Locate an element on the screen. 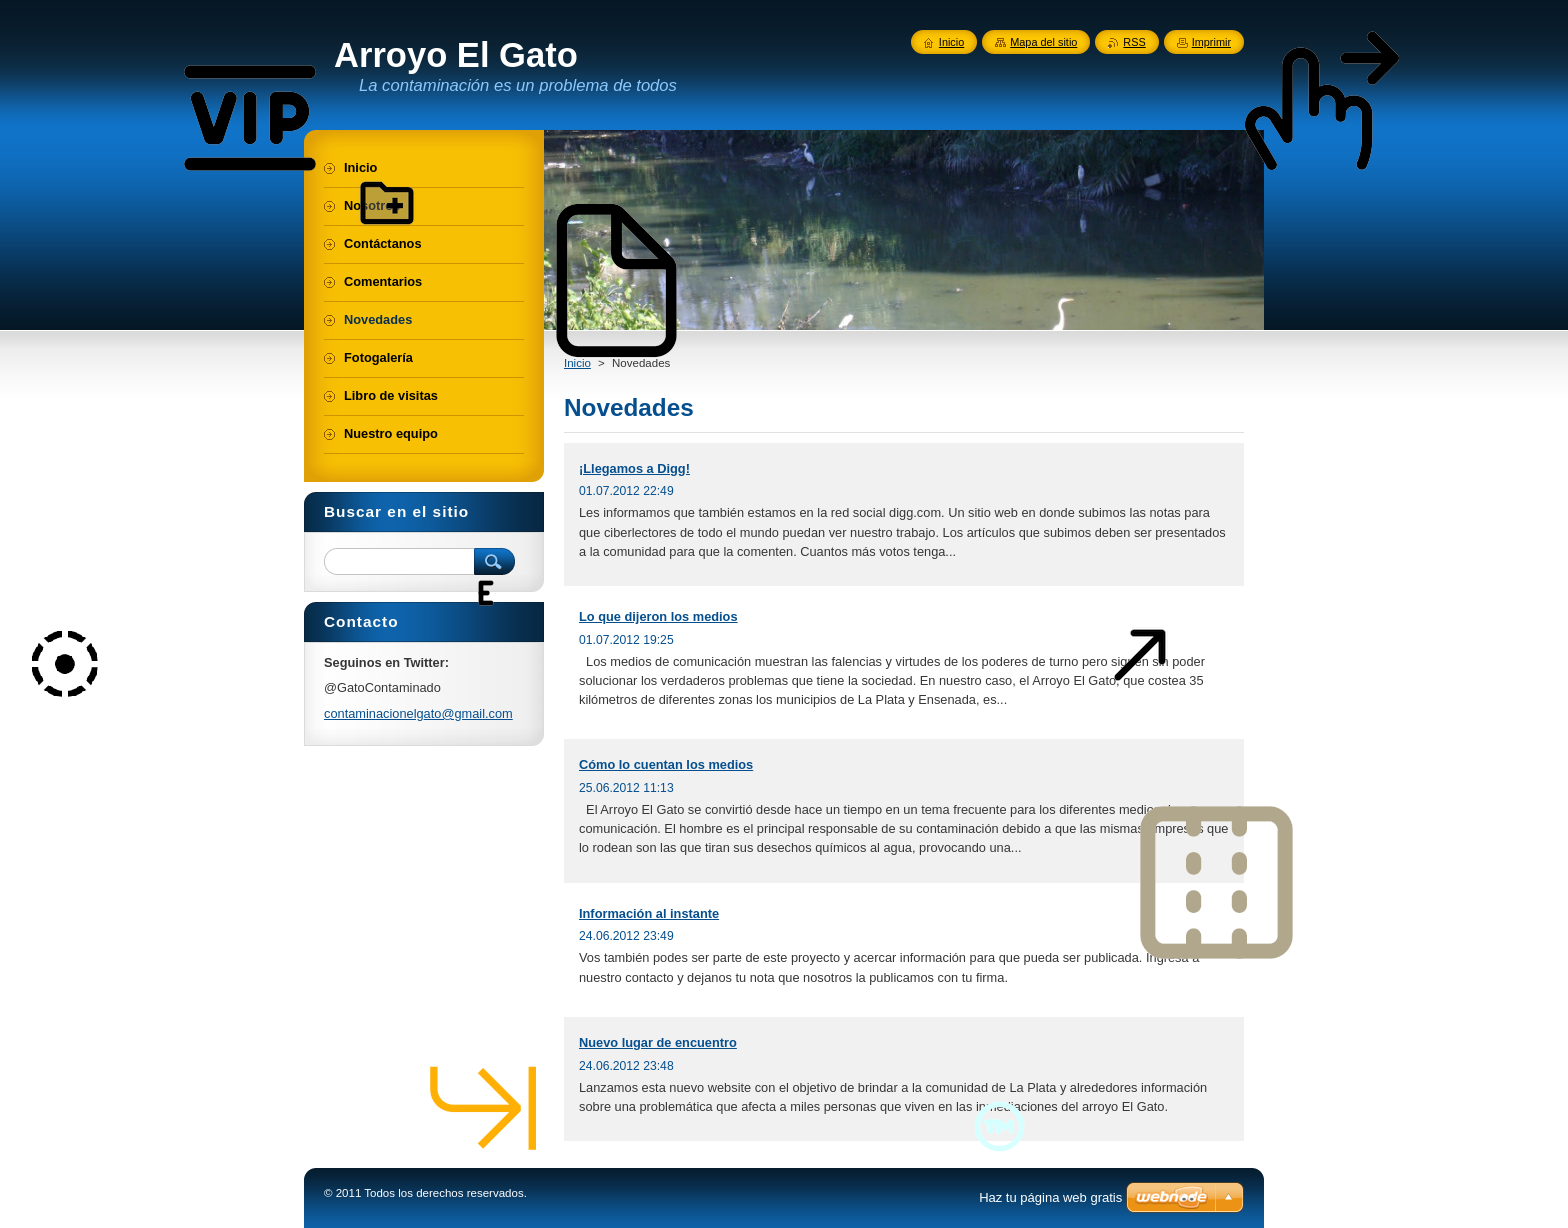  indicates edge network connectivity status is located at coordinates (486, 593).